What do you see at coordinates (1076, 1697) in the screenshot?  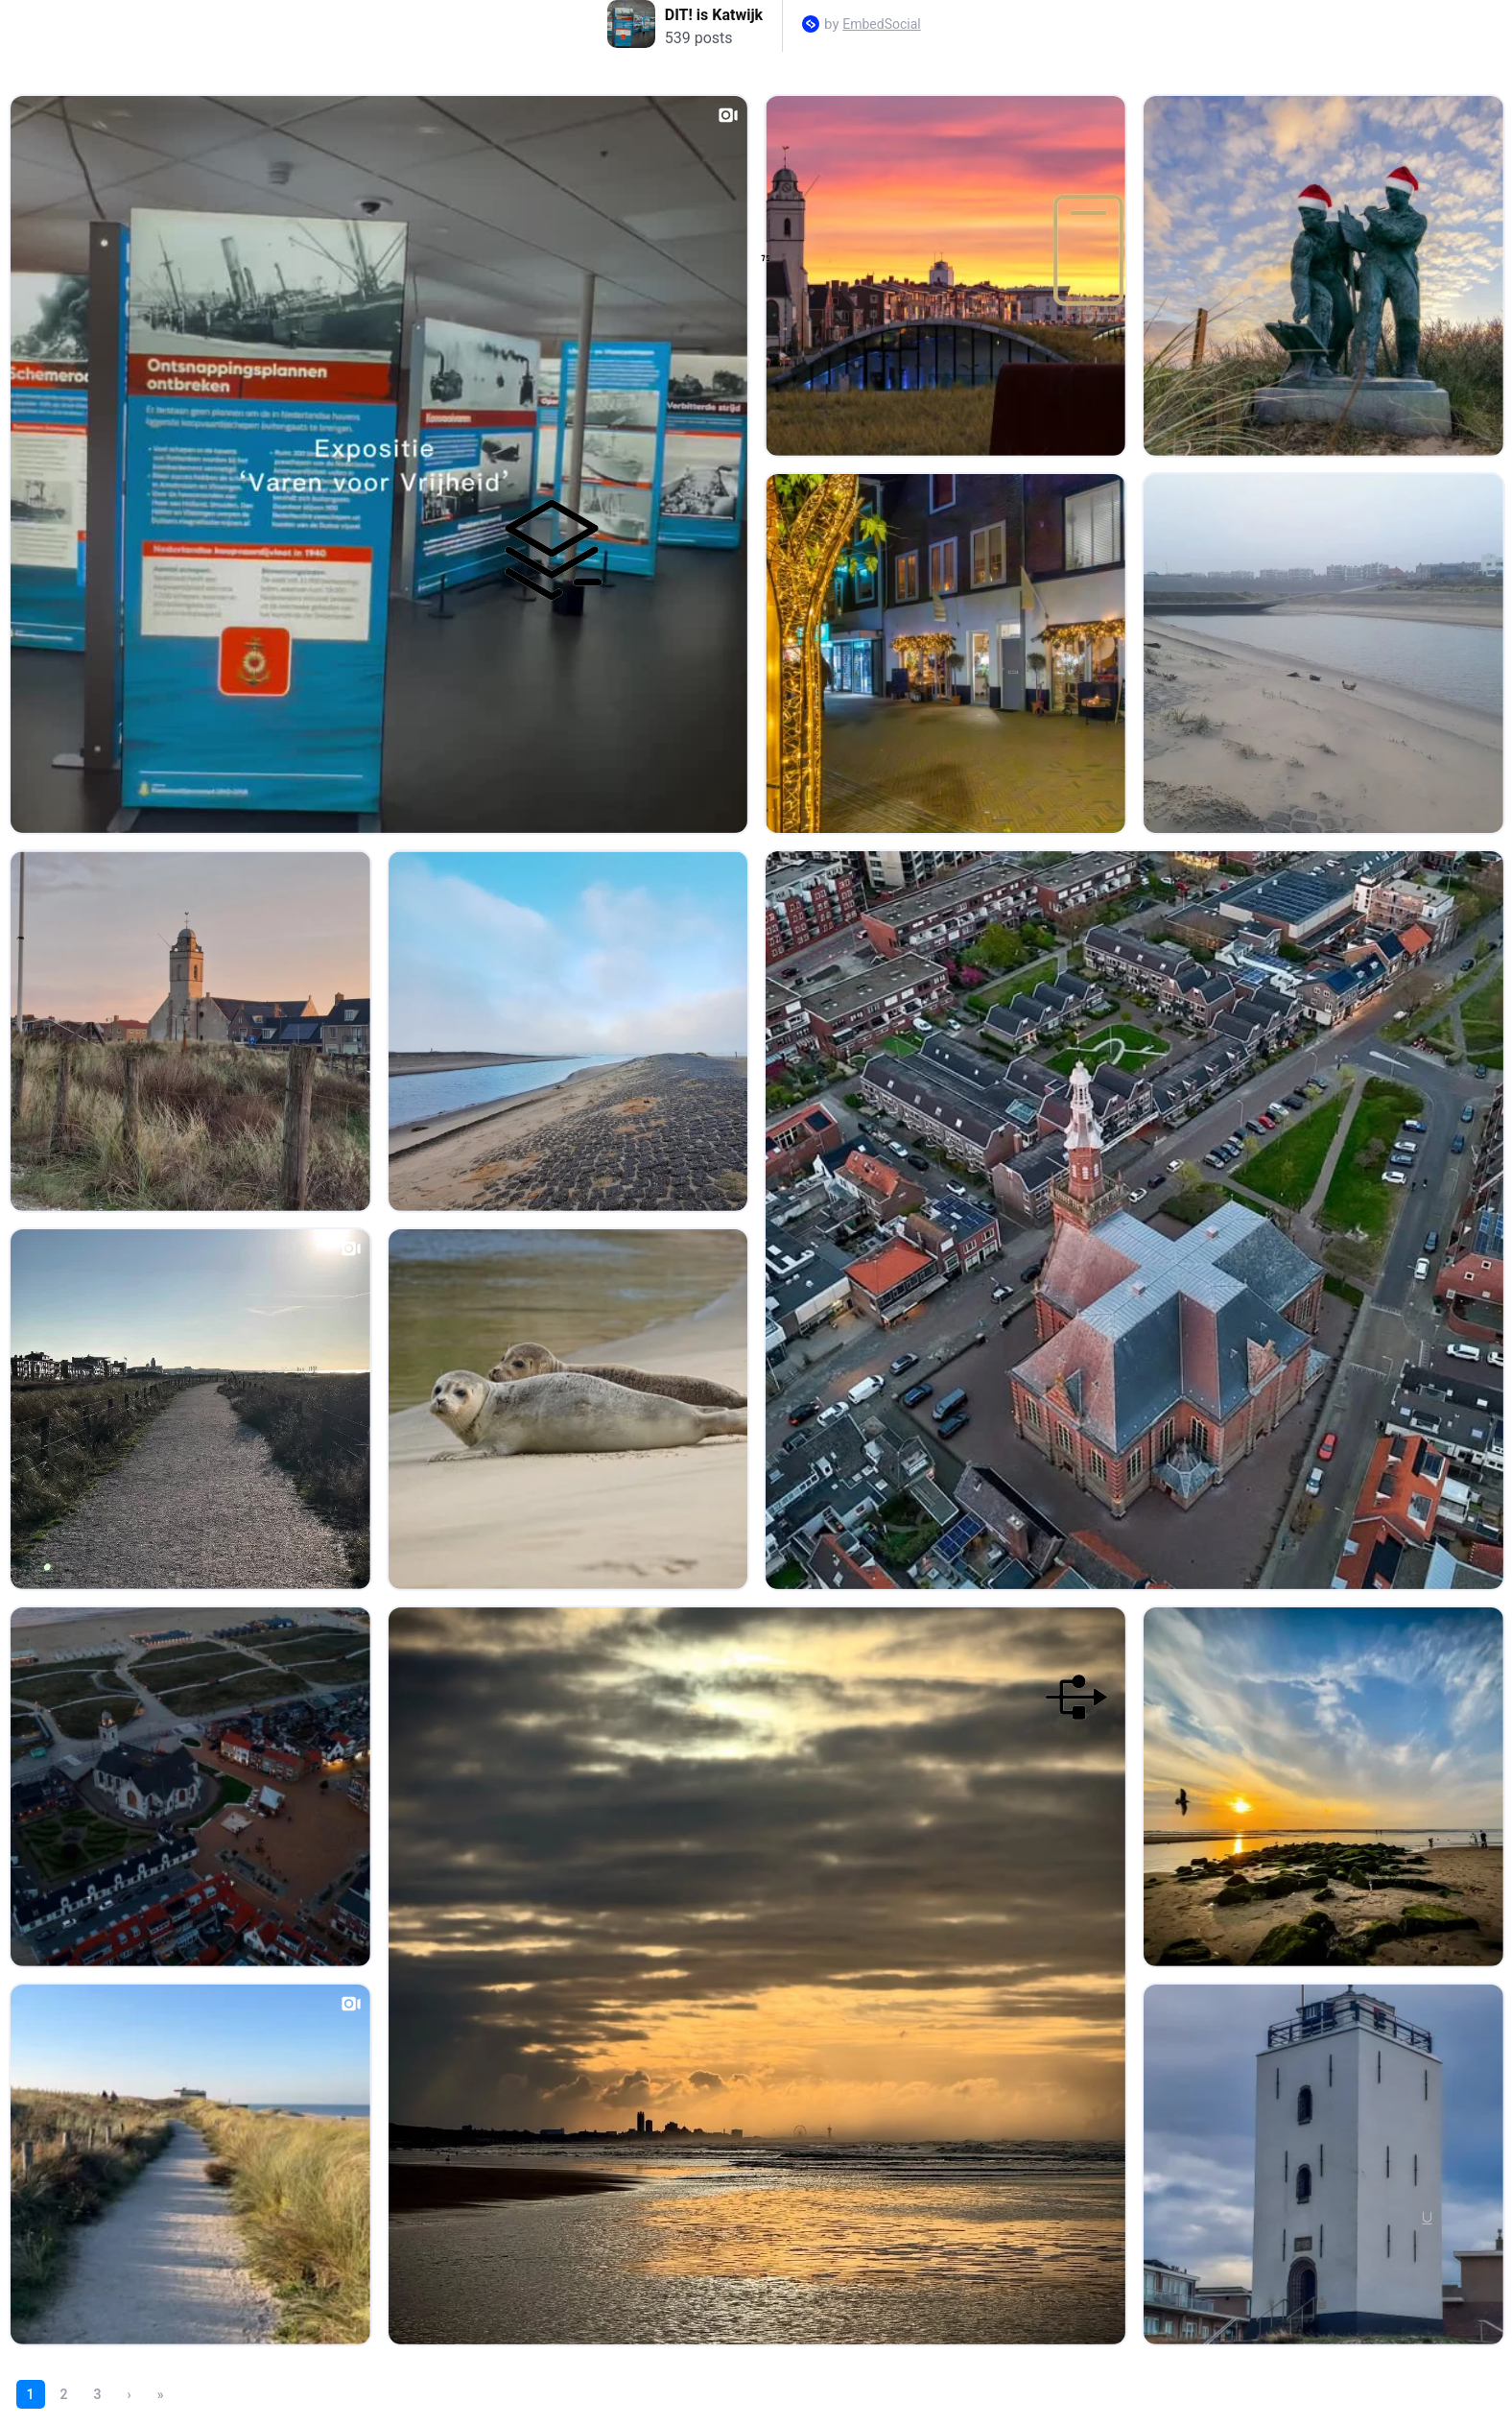 I see `connect a usb device` at bounding box center [1076, 1697].